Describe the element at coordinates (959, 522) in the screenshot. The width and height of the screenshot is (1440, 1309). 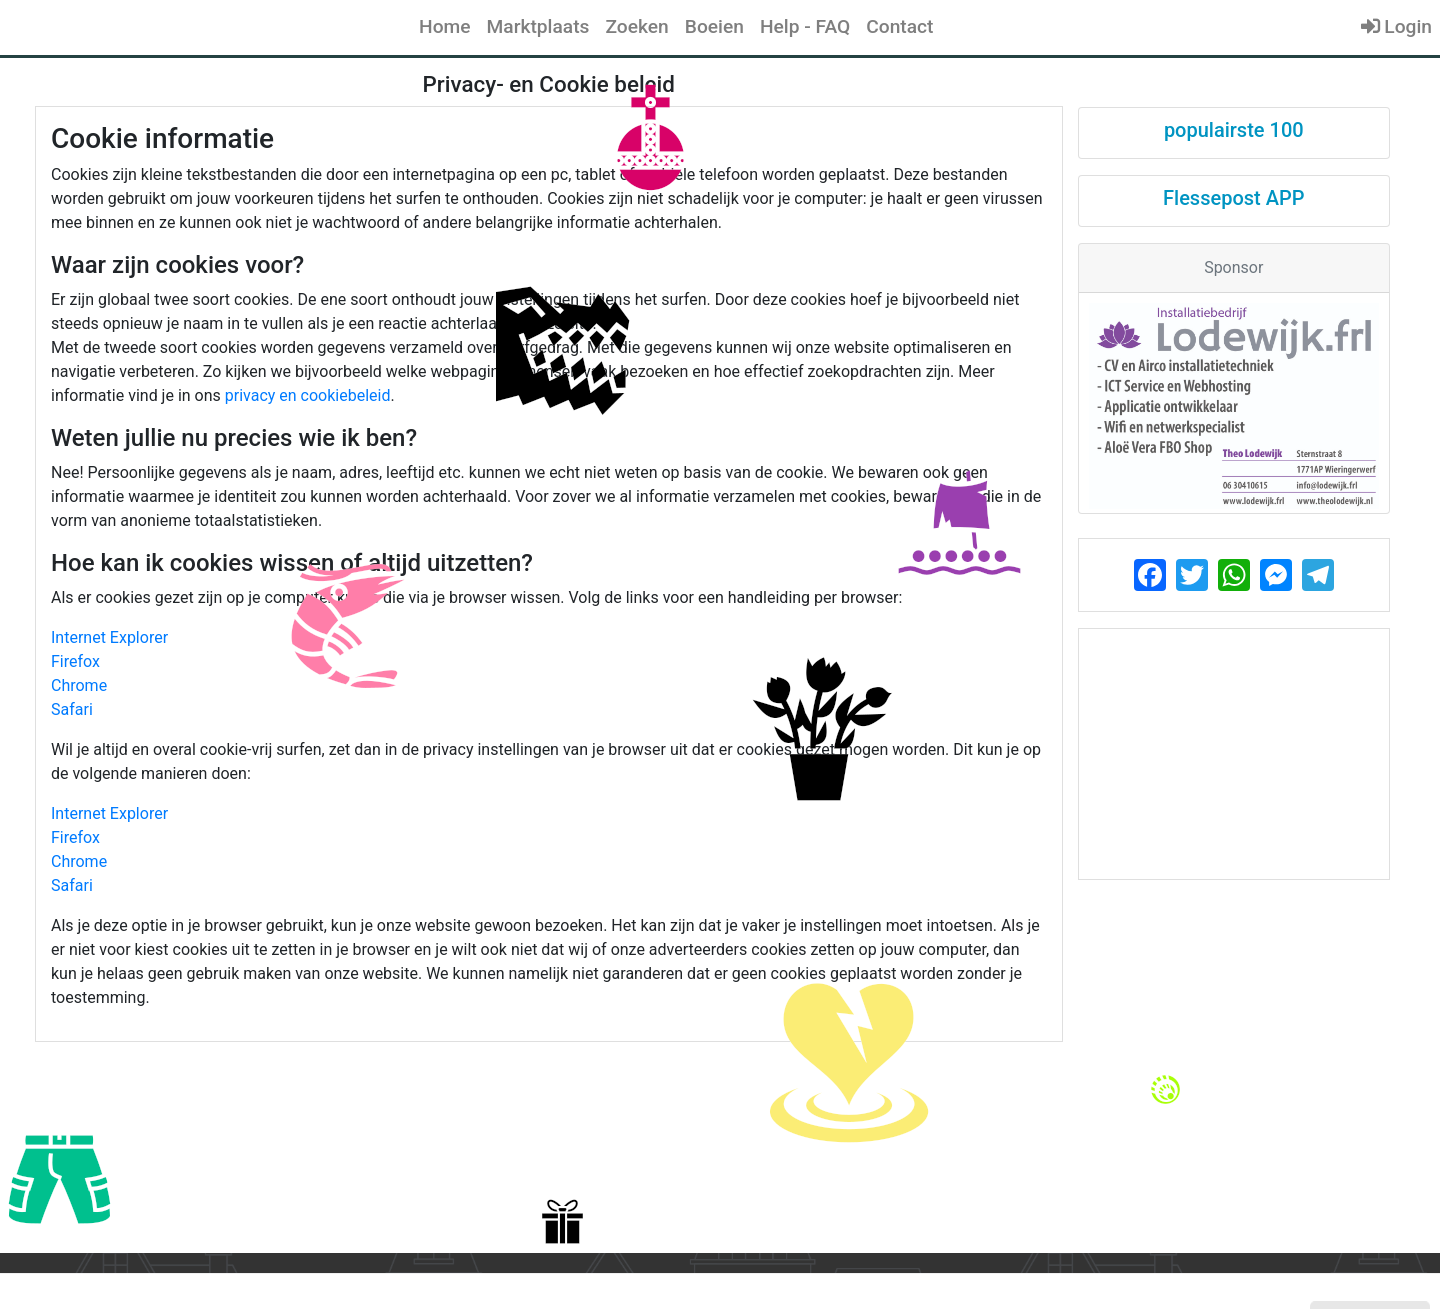
I see `water transportation or rafting activity` at that location.